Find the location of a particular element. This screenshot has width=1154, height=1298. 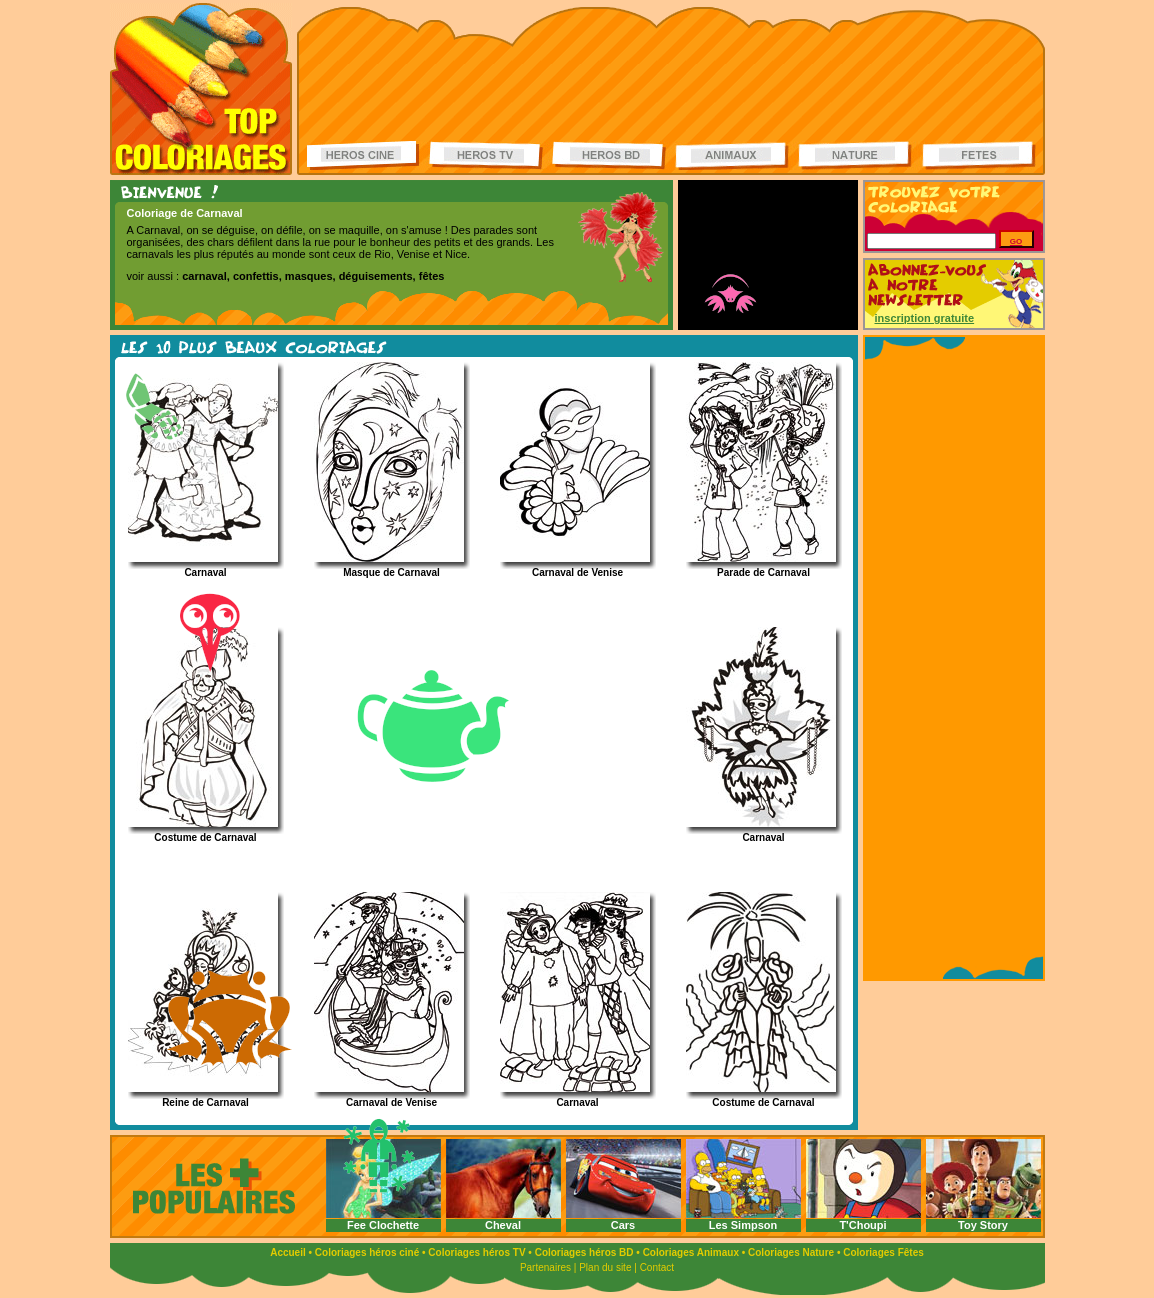

mole character or creature in a game is located at coordinates (730, 290).